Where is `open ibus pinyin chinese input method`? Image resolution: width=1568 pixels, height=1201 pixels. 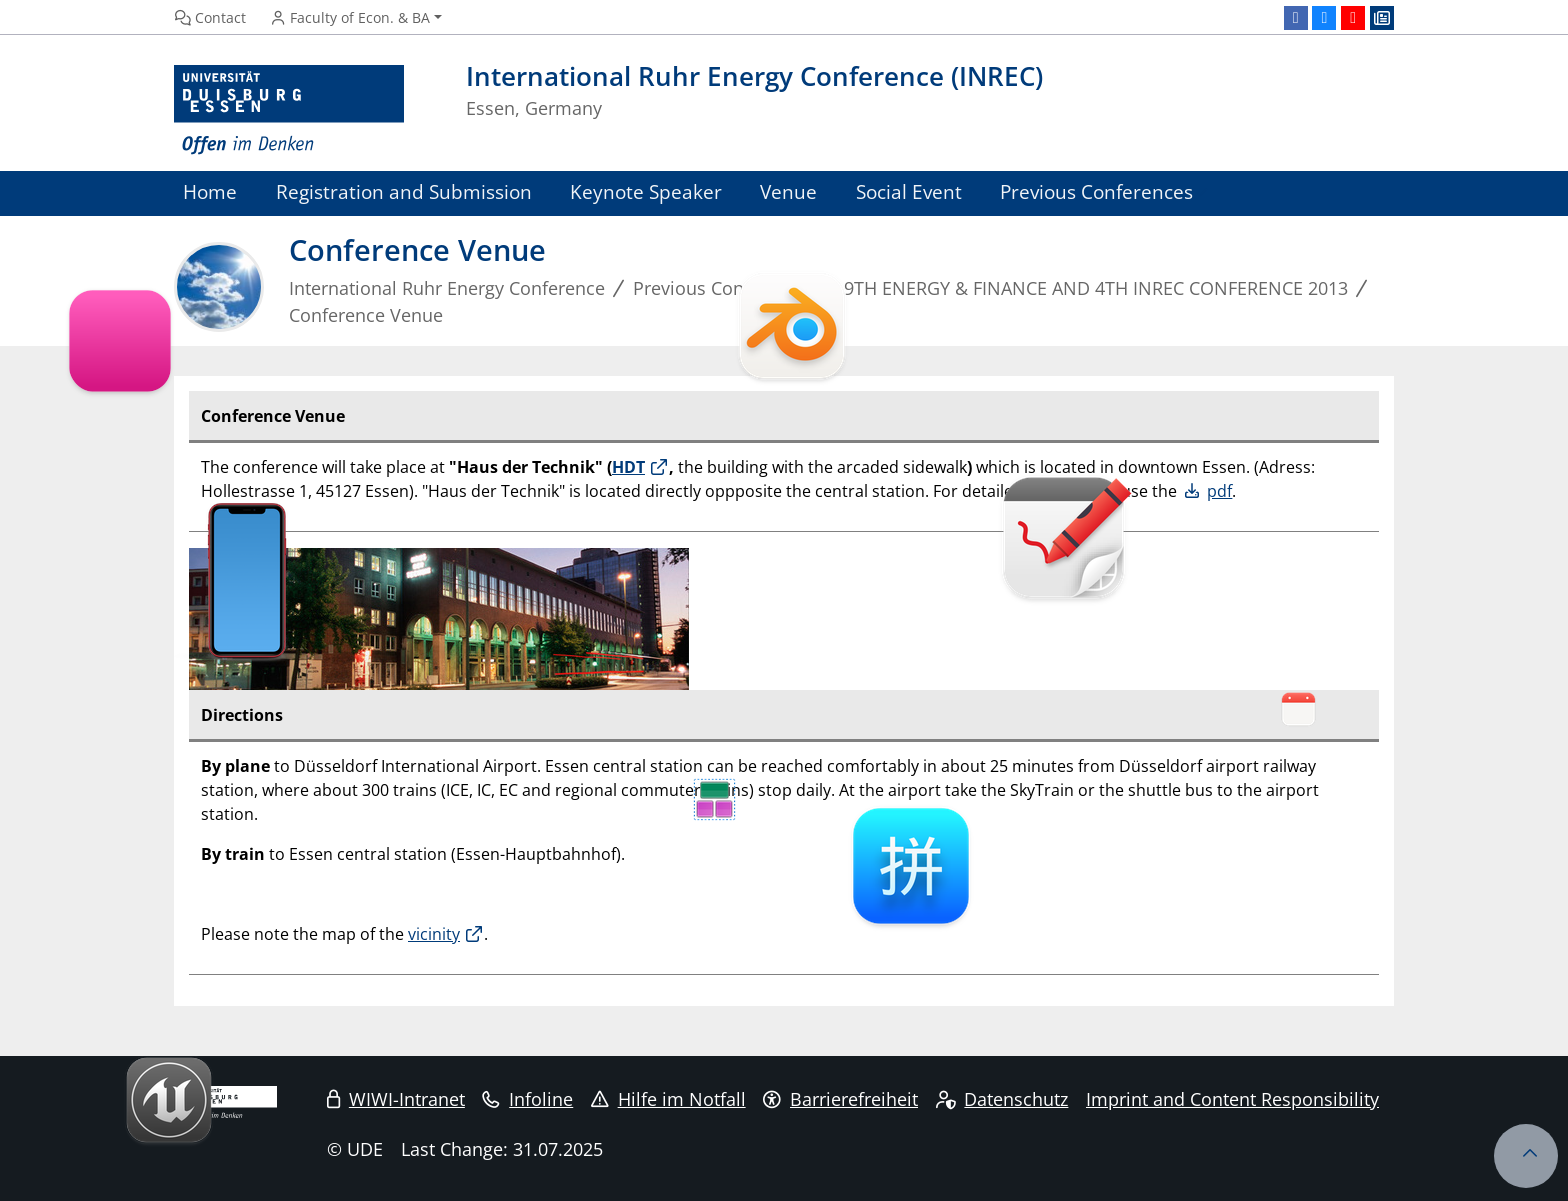
open ibus pinyin chinese input method is located at coordinates (911, 866).